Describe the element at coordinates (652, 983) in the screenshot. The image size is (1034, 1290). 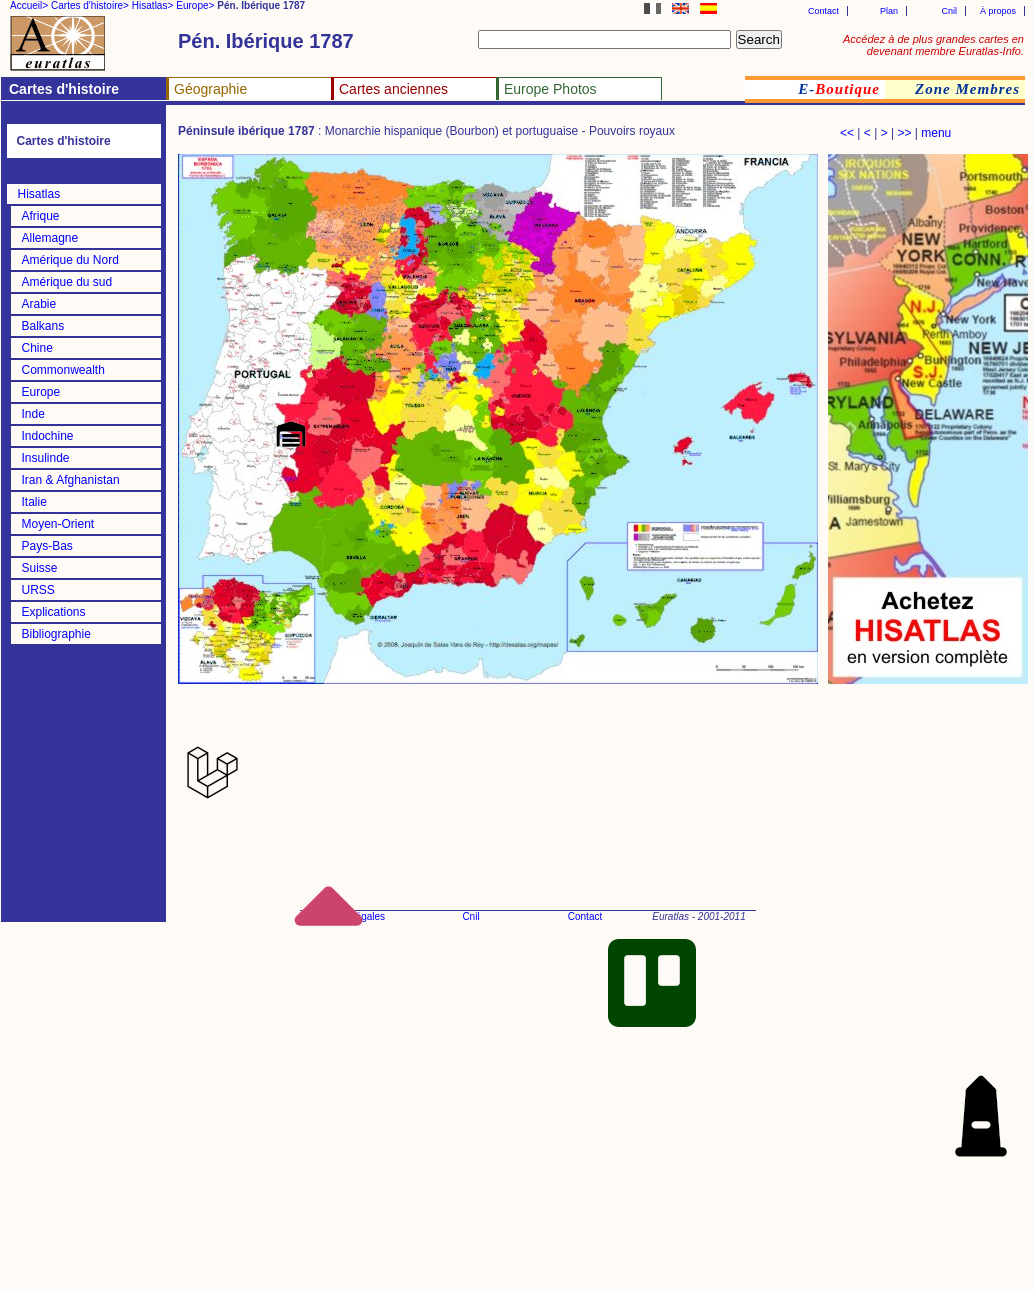
I see `open trello app` at that location.